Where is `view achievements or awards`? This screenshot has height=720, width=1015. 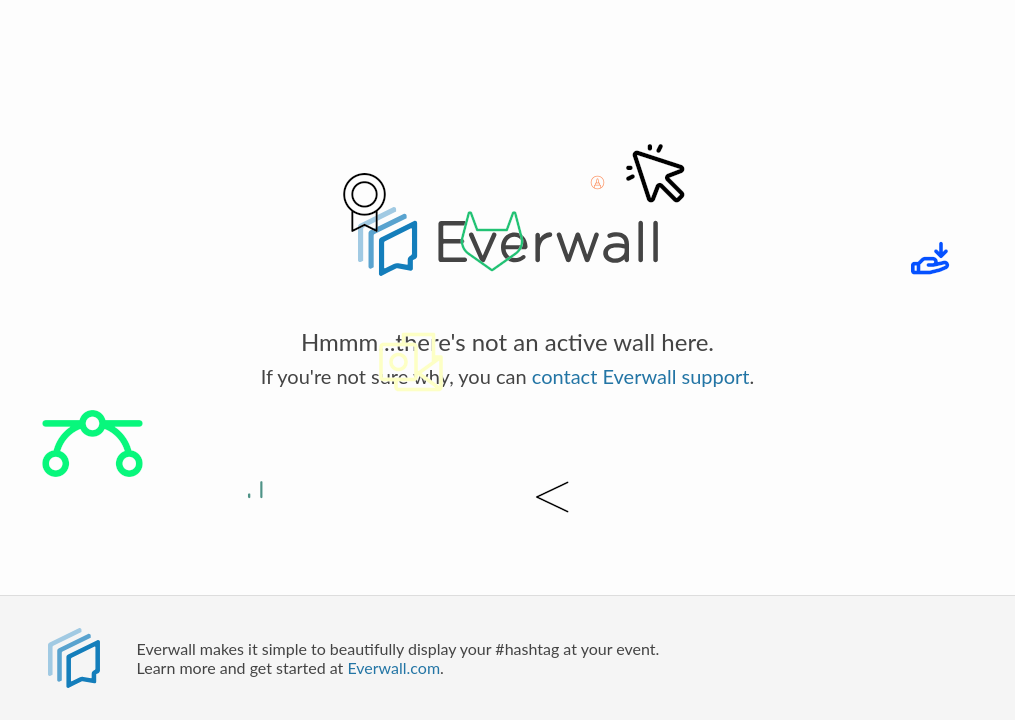 view achievements or awards is located at coordinates (364, 202).